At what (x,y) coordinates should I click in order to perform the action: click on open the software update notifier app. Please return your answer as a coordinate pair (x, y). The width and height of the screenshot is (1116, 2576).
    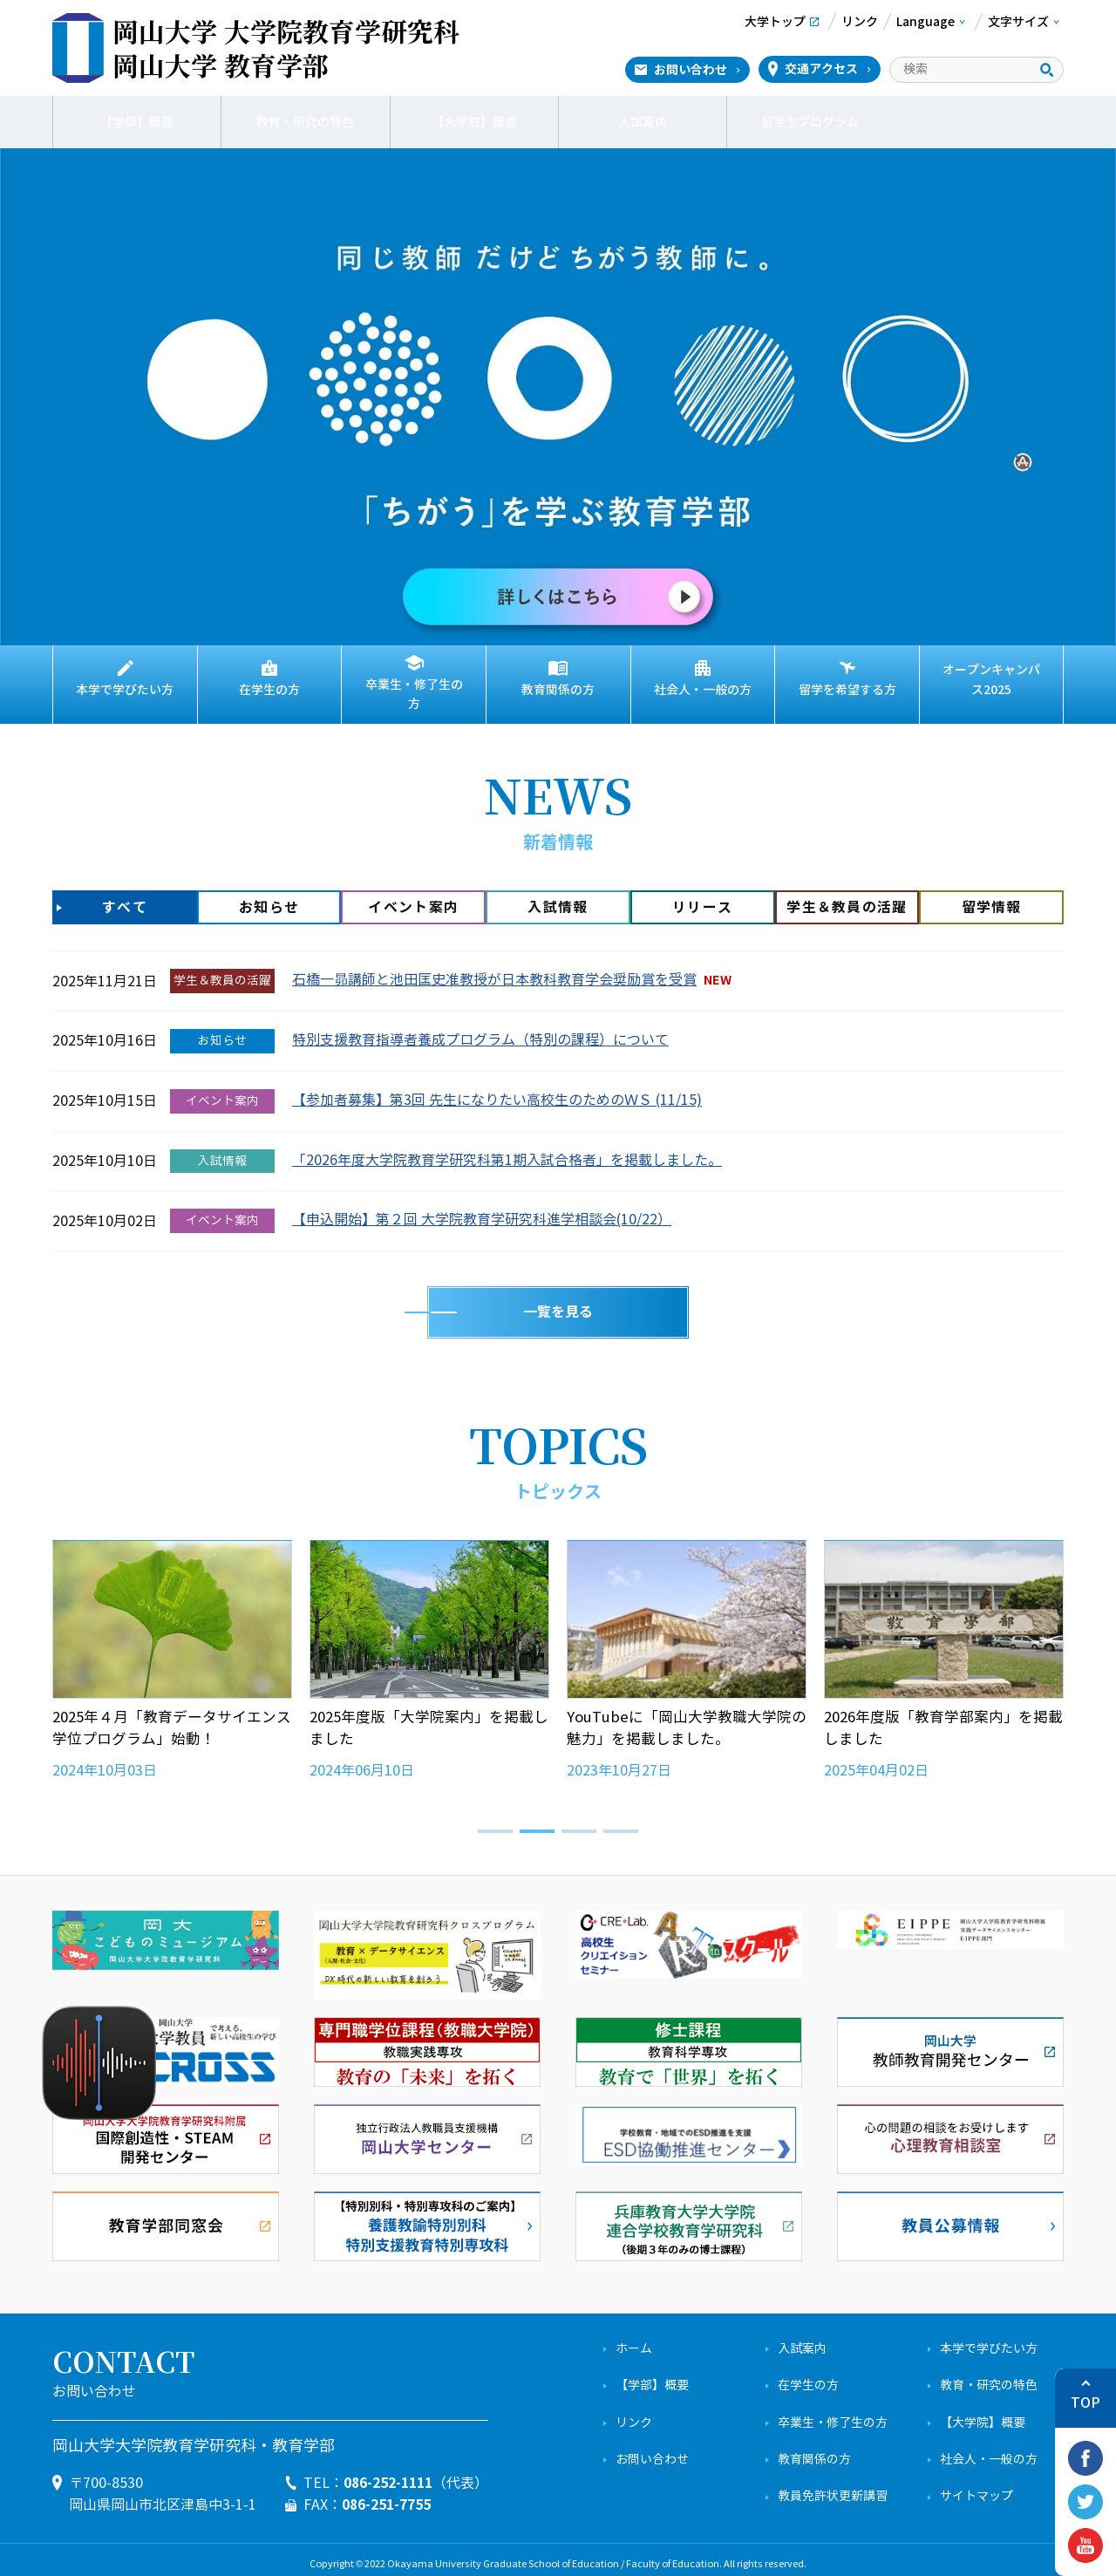
    Looking at the image, I should click on (1023, 462).